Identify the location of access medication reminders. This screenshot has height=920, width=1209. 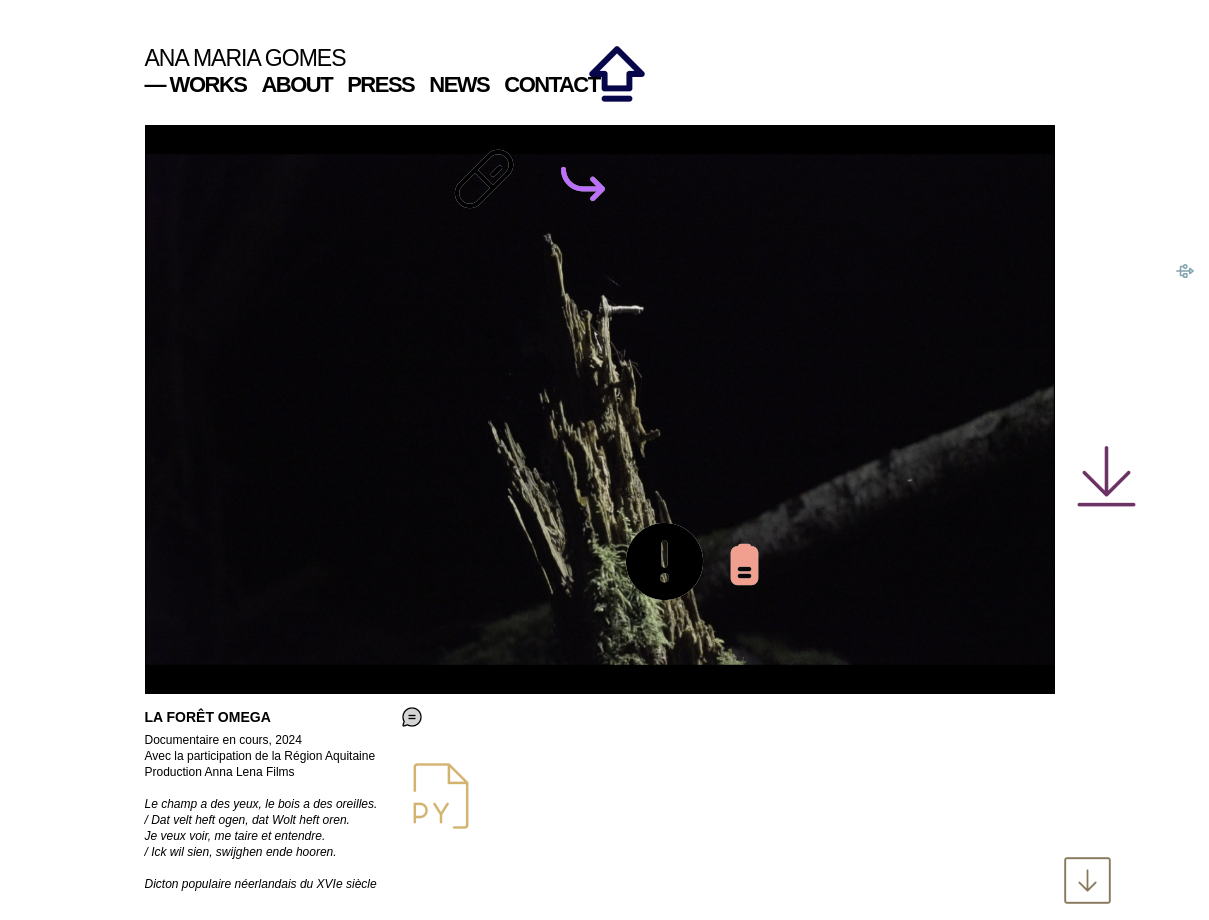
(484, 179).